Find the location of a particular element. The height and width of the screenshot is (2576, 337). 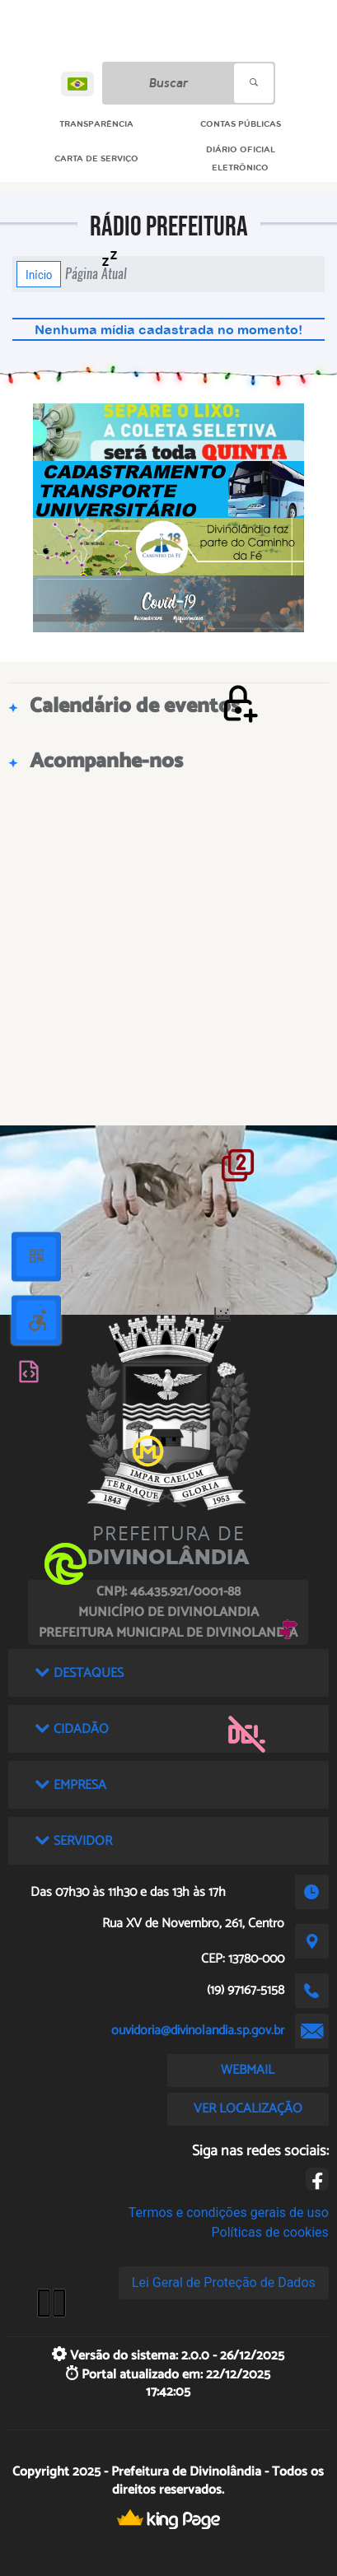

http delete request disabled or unavailable is located at coordinates (246, 1734).